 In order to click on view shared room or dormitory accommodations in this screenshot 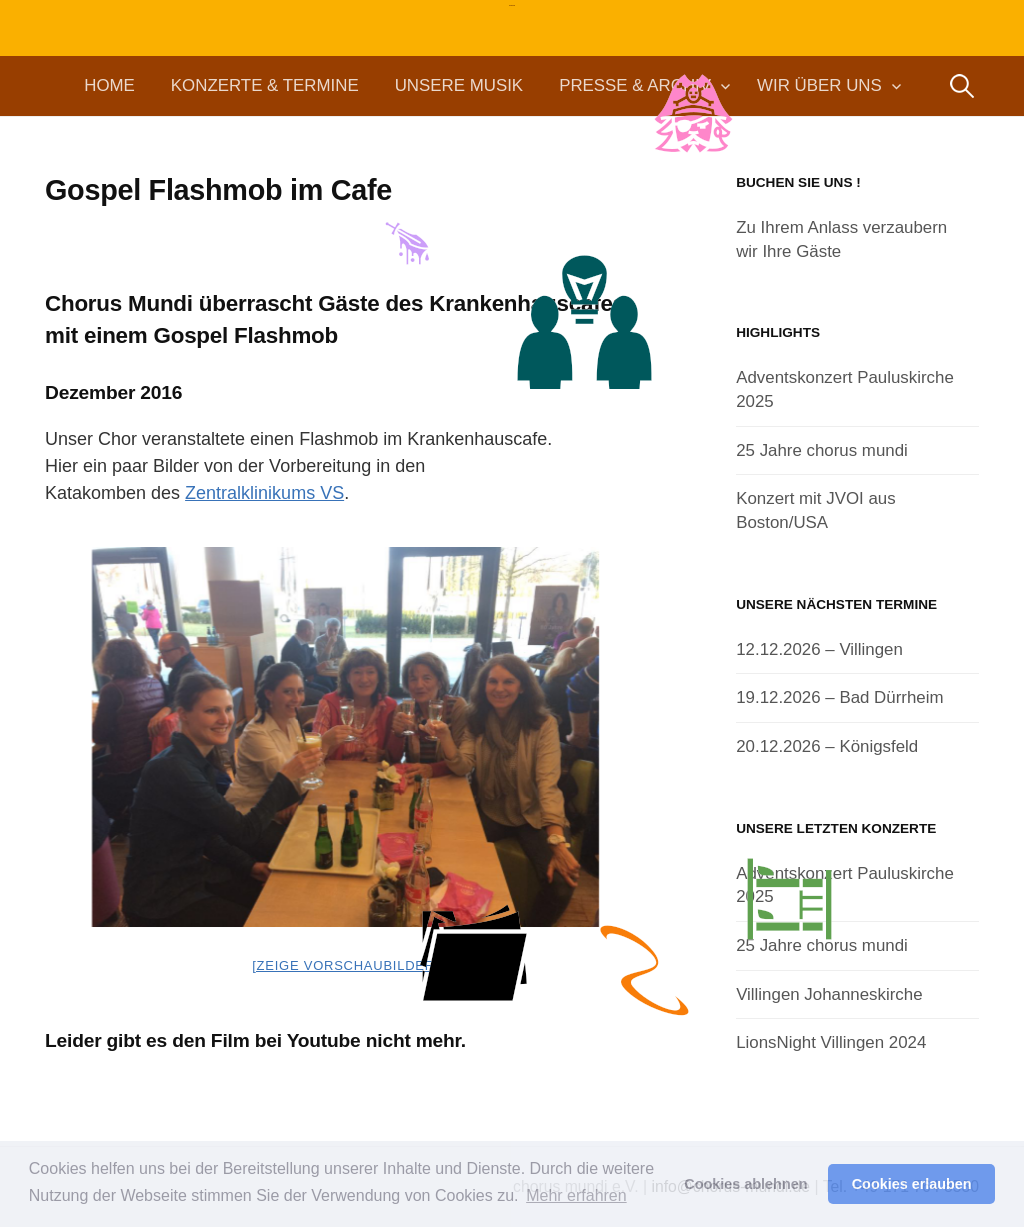, I will do `click(789, 897)`.